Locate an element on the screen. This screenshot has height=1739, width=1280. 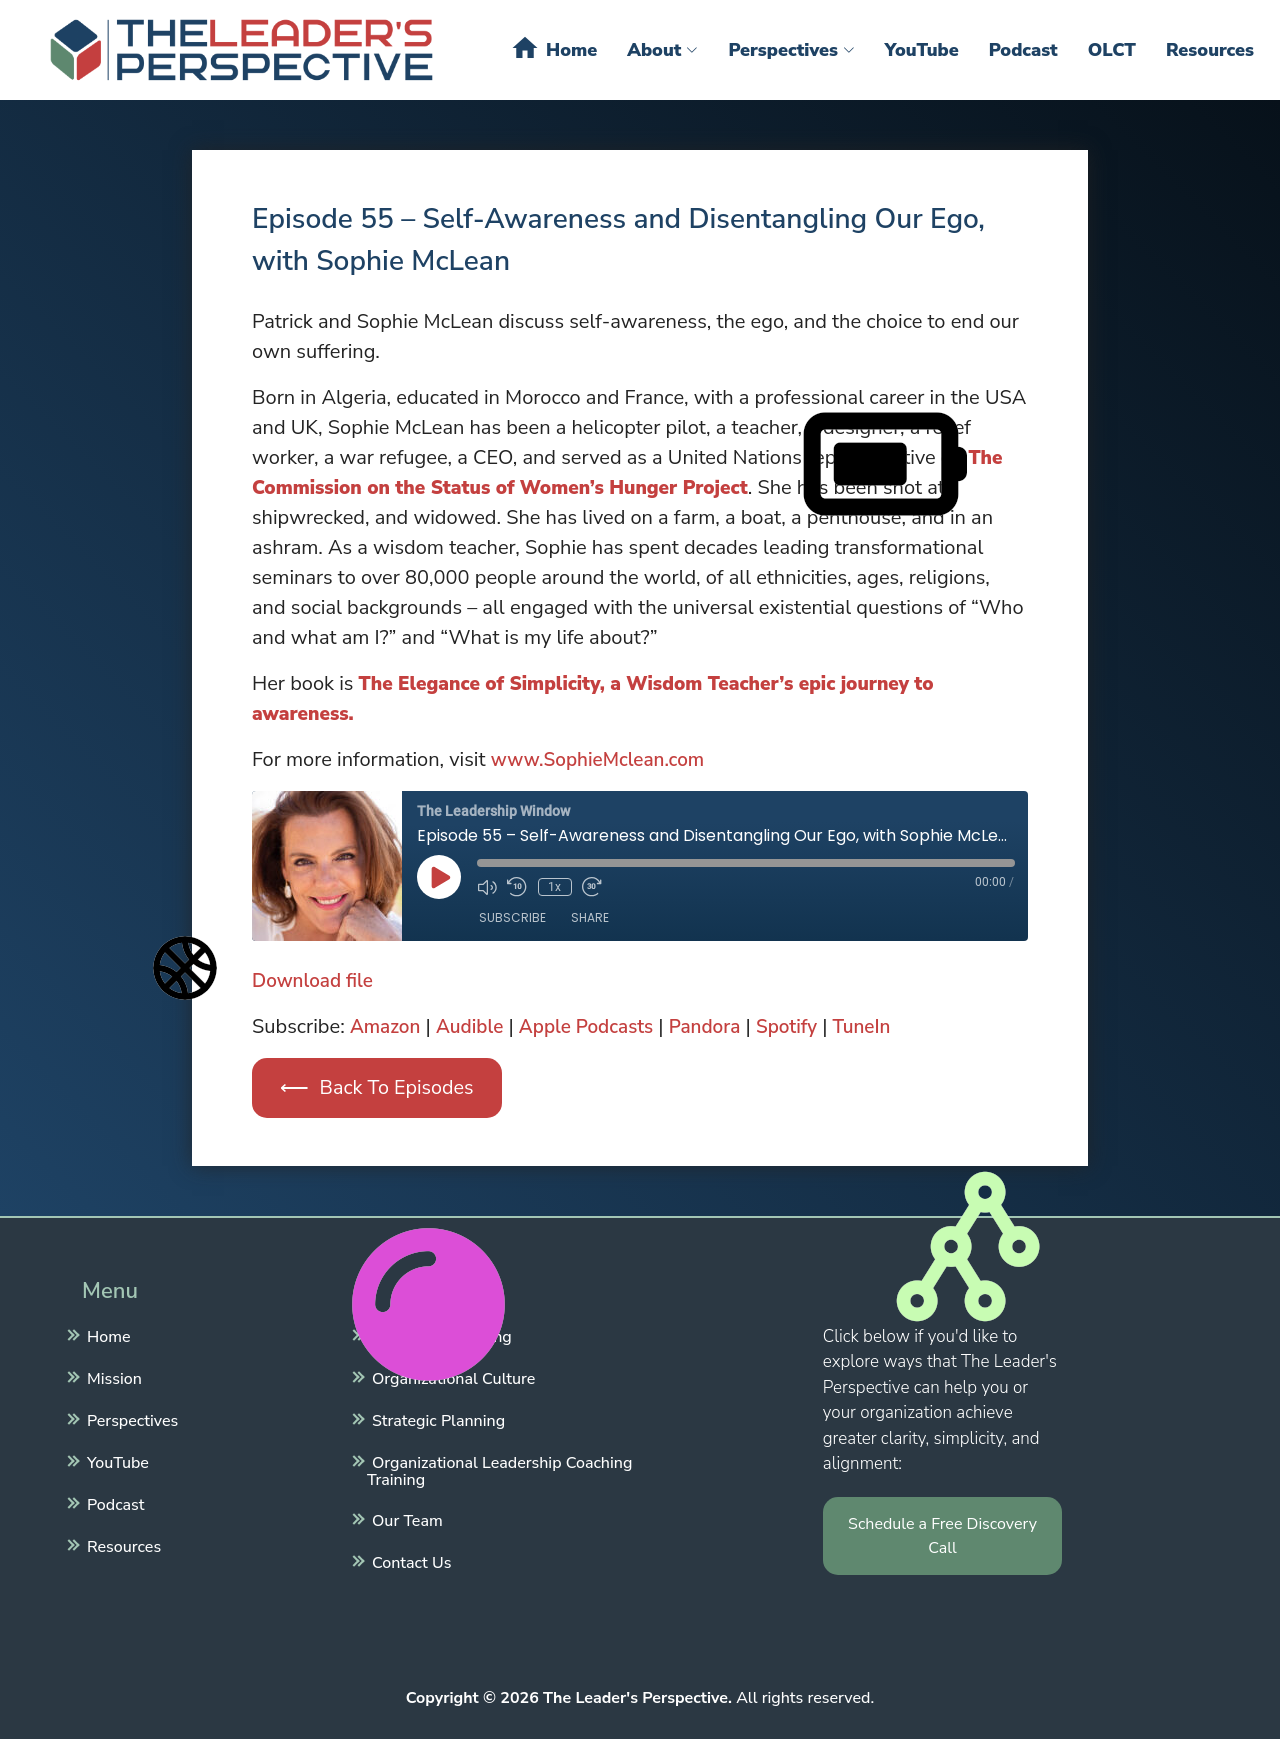
access basketball or sports-related content is located at coordinates (185, 968).